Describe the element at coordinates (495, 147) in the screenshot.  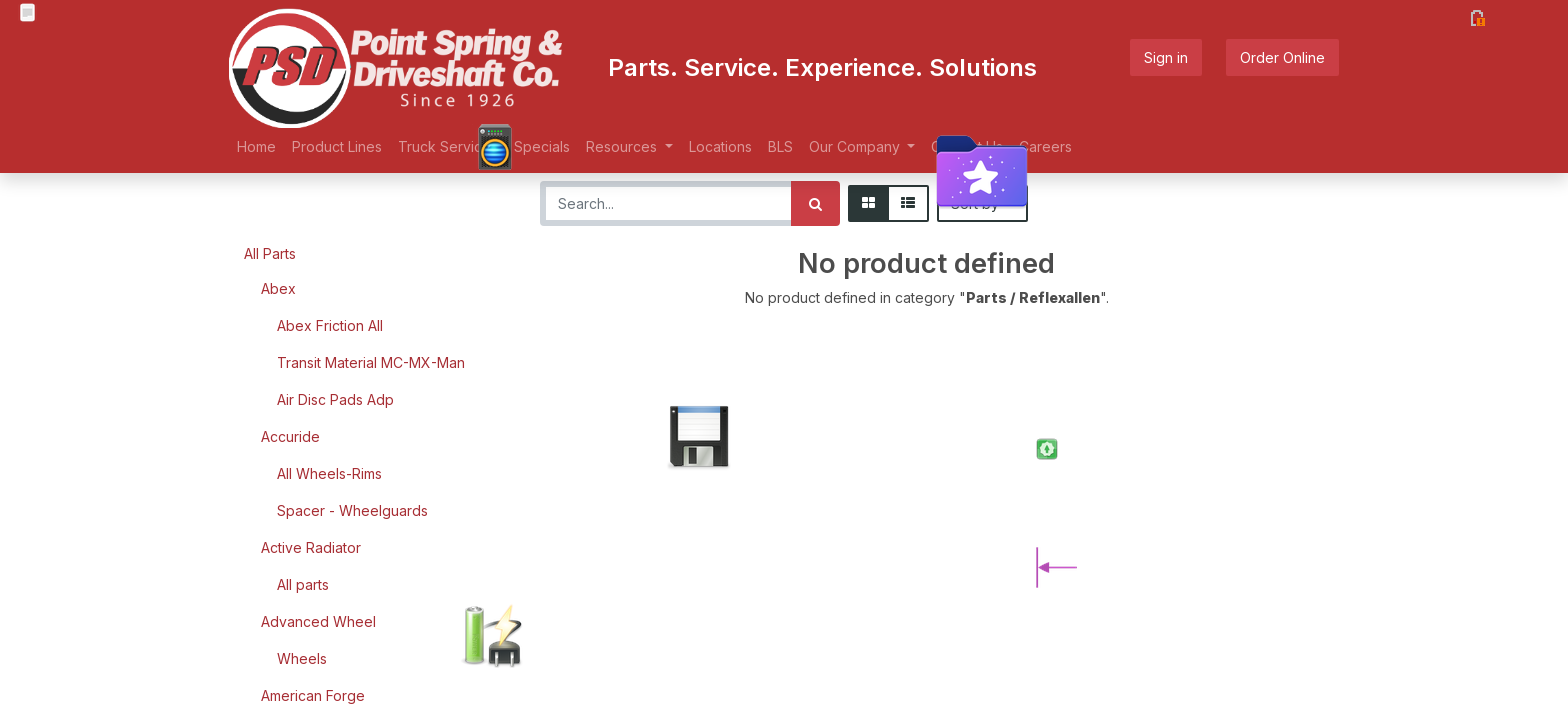
I see `access RAID 0 storage configuration settings` at that location.